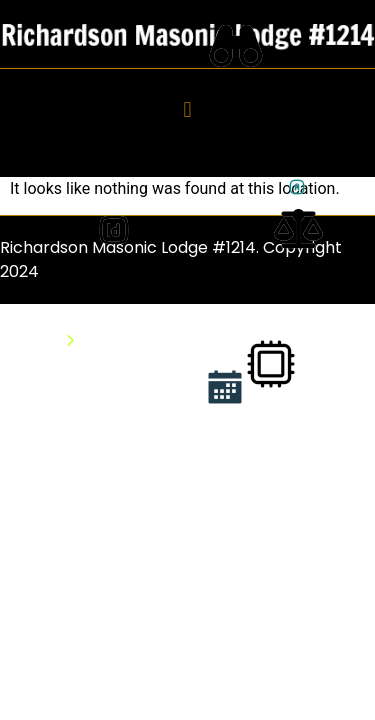 Image resolution: width=375 pixels, height=720 pixels. I want to click on navigate to the next item or screen, so click(70, 340).